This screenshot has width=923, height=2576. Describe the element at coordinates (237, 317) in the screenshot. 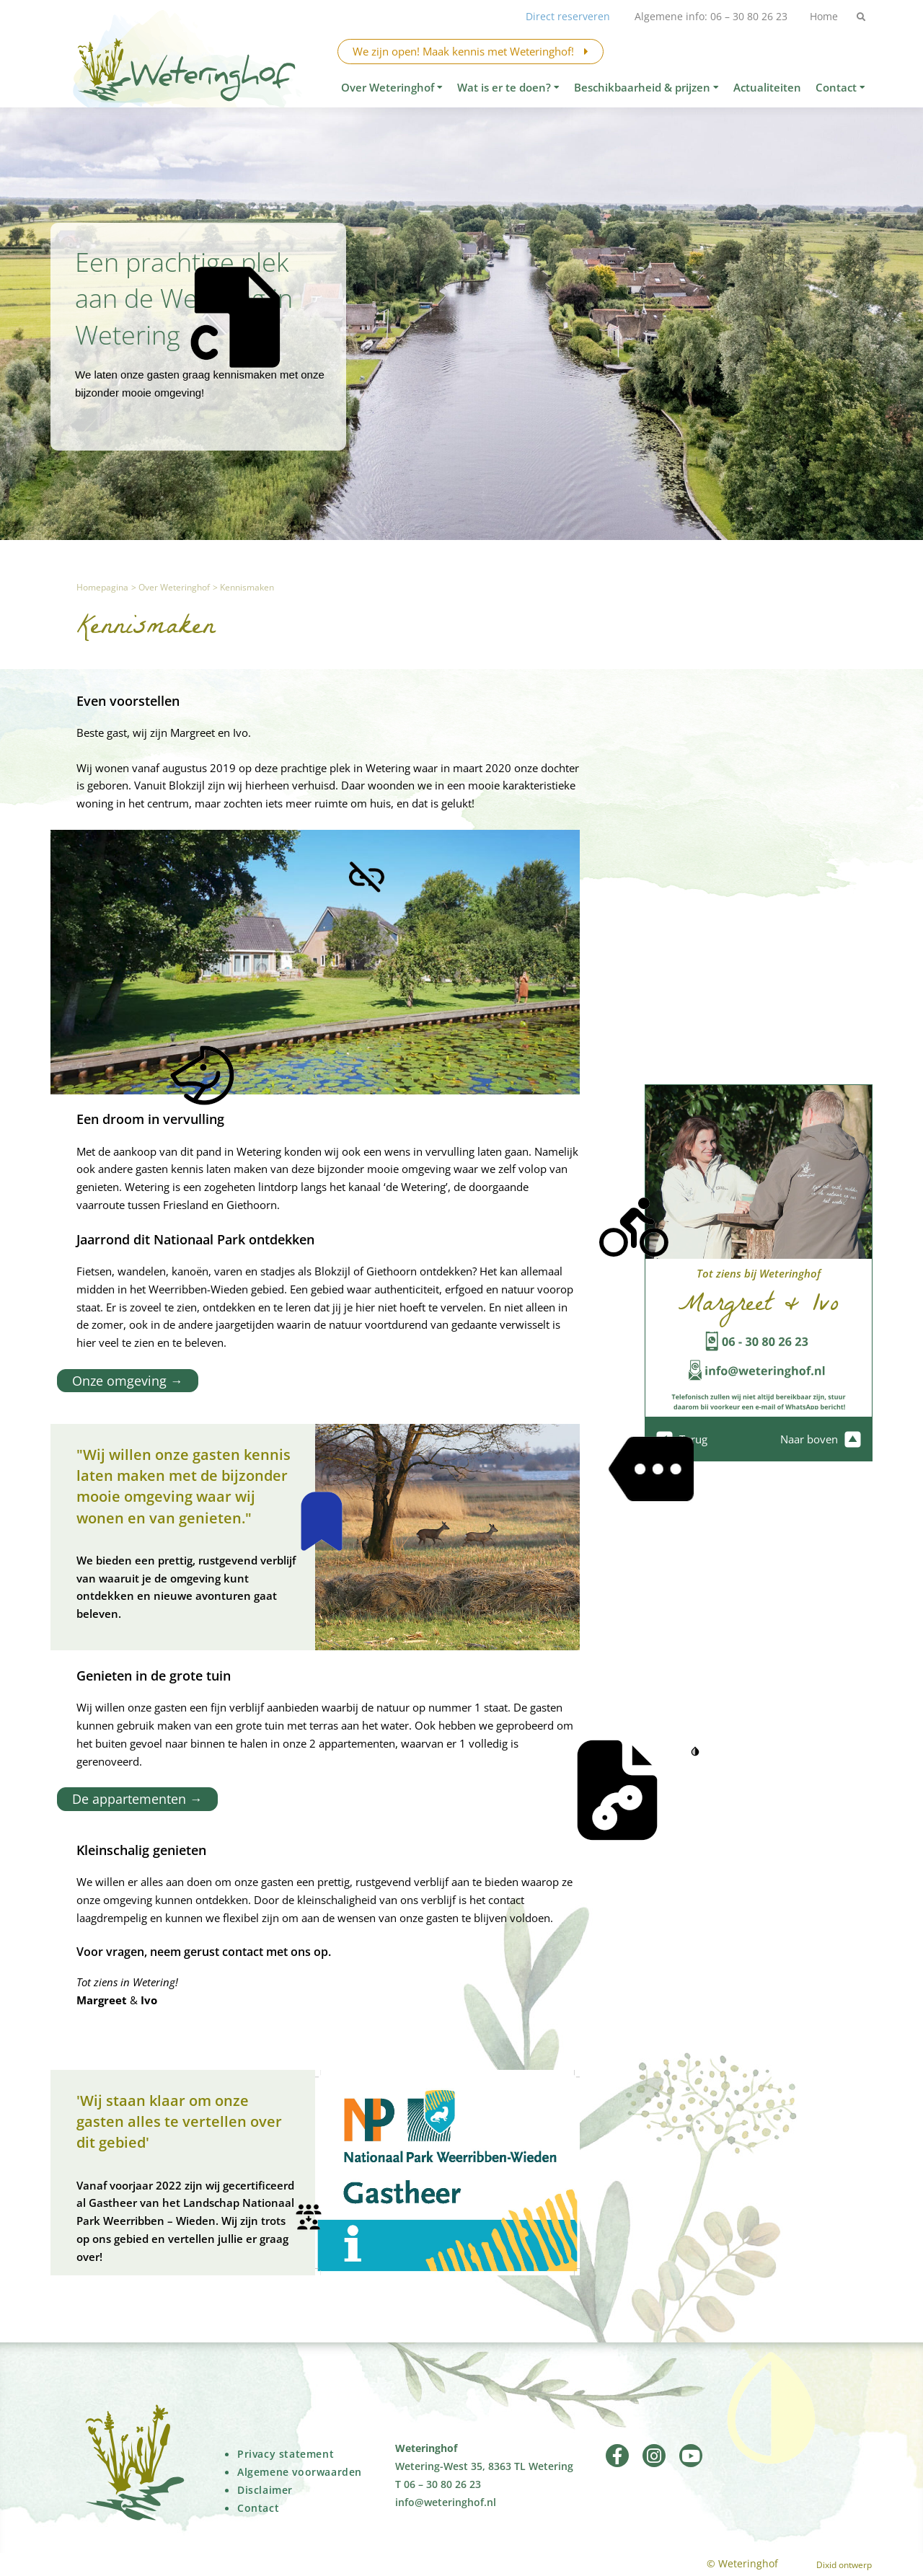

I see `a C programming language source file` at that location.